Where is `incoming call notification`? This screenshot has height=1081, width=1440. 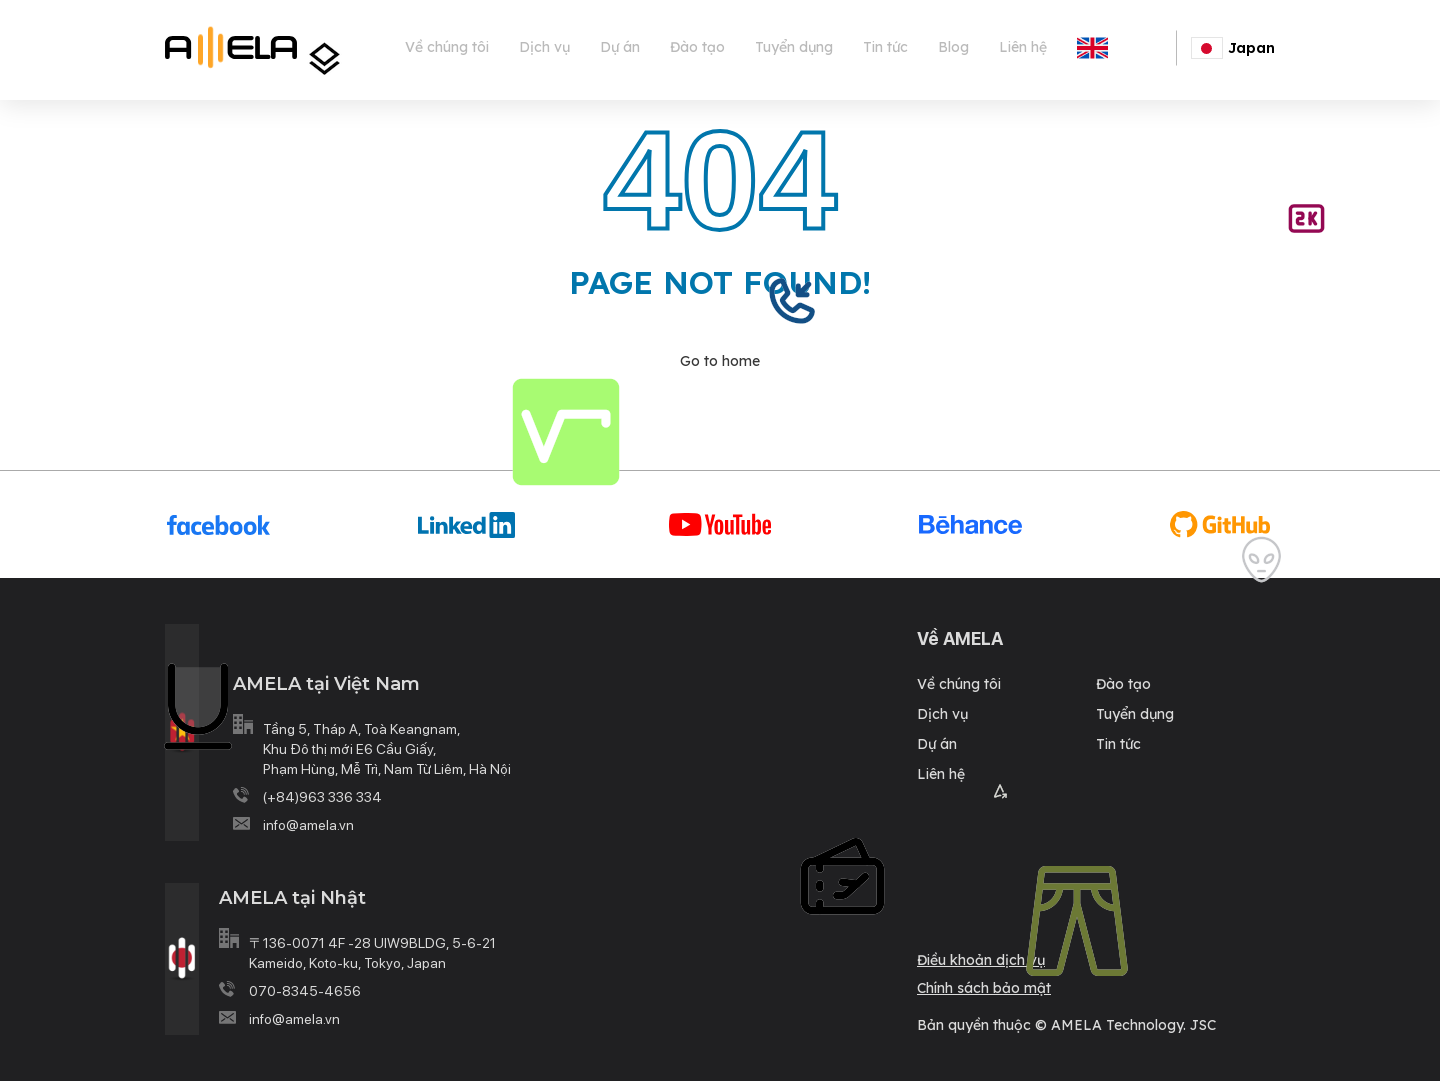
incoming call notification is located at coordinates (793, 300).